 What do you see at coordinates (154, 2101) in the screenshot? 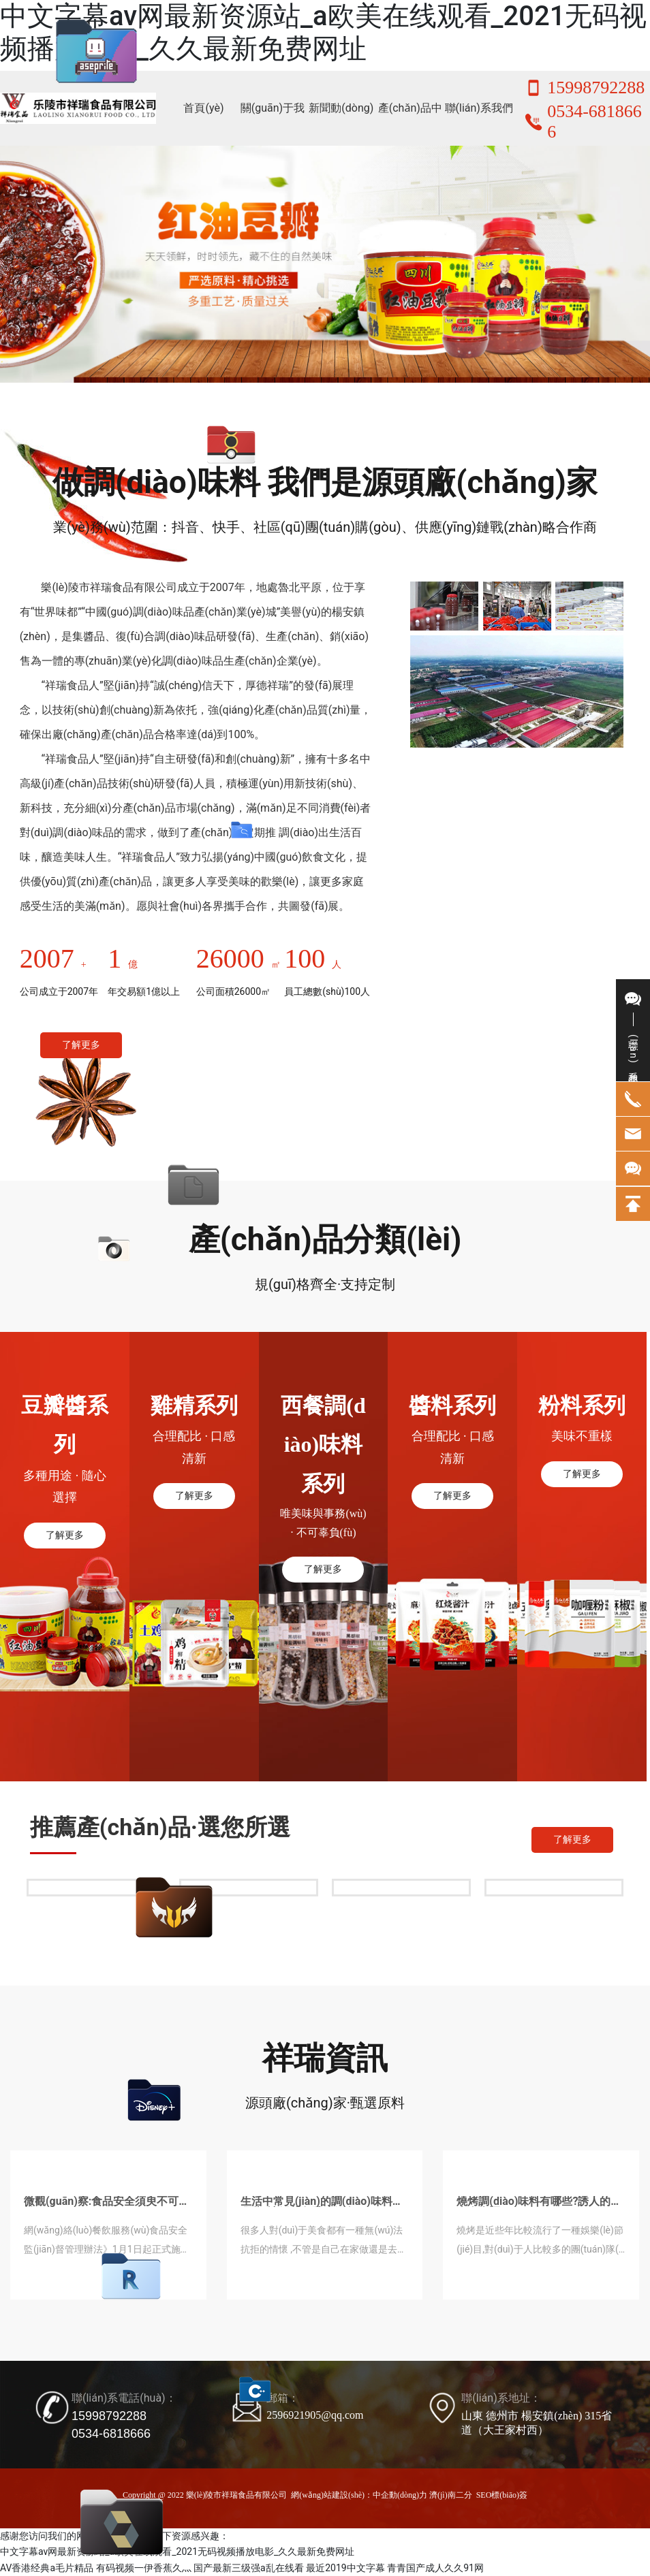
I see `open disney+ media folder` at bounding box center [154, 2101].